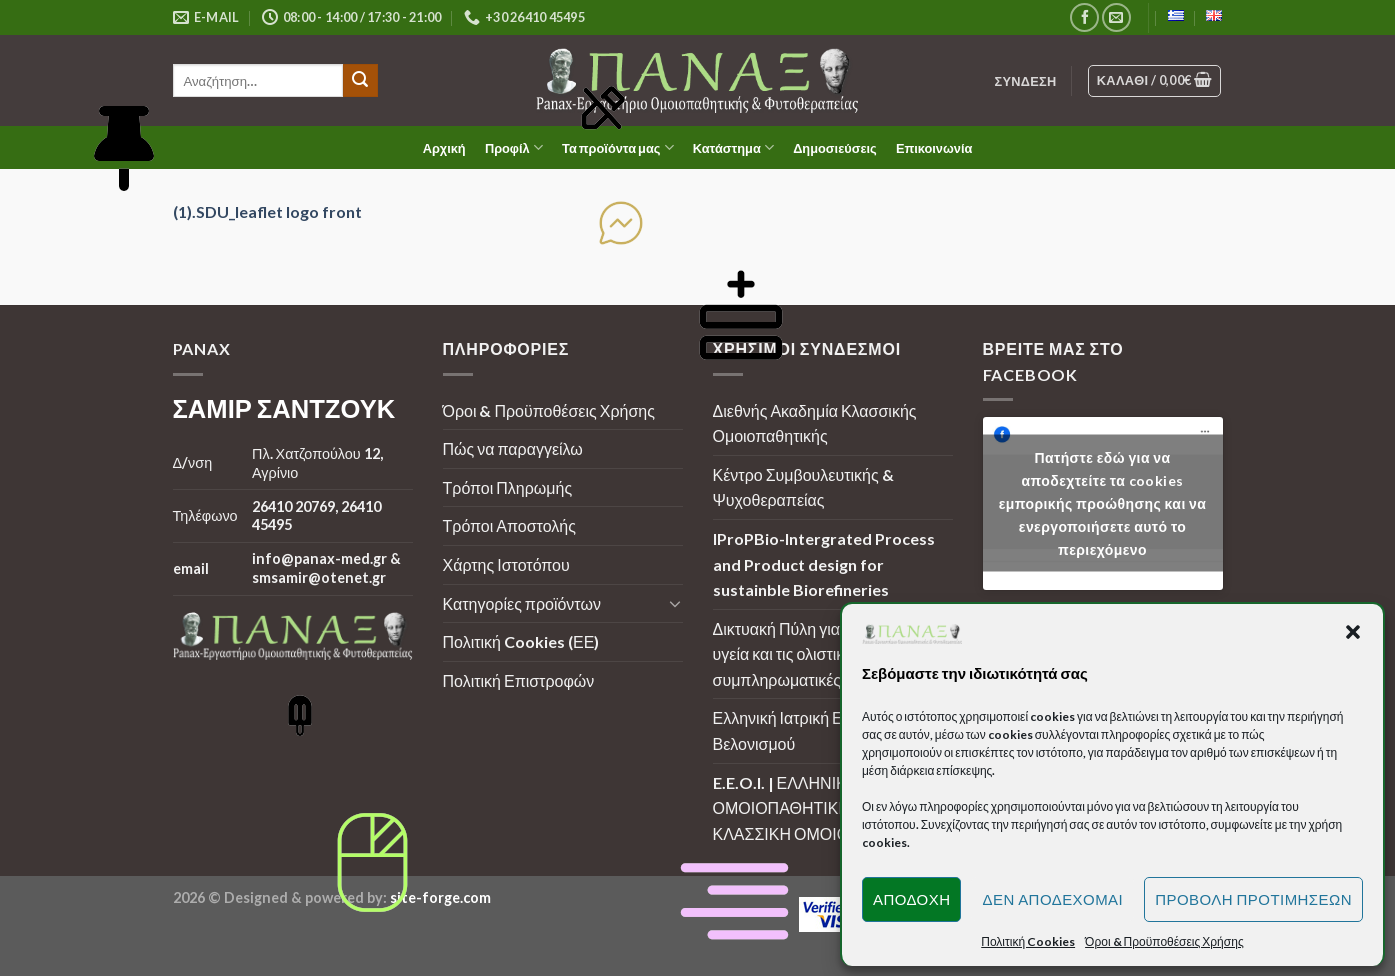 The width and height of the screenshot is (1395, 976). I want to click on right-click action indicator, so click(372, 862).